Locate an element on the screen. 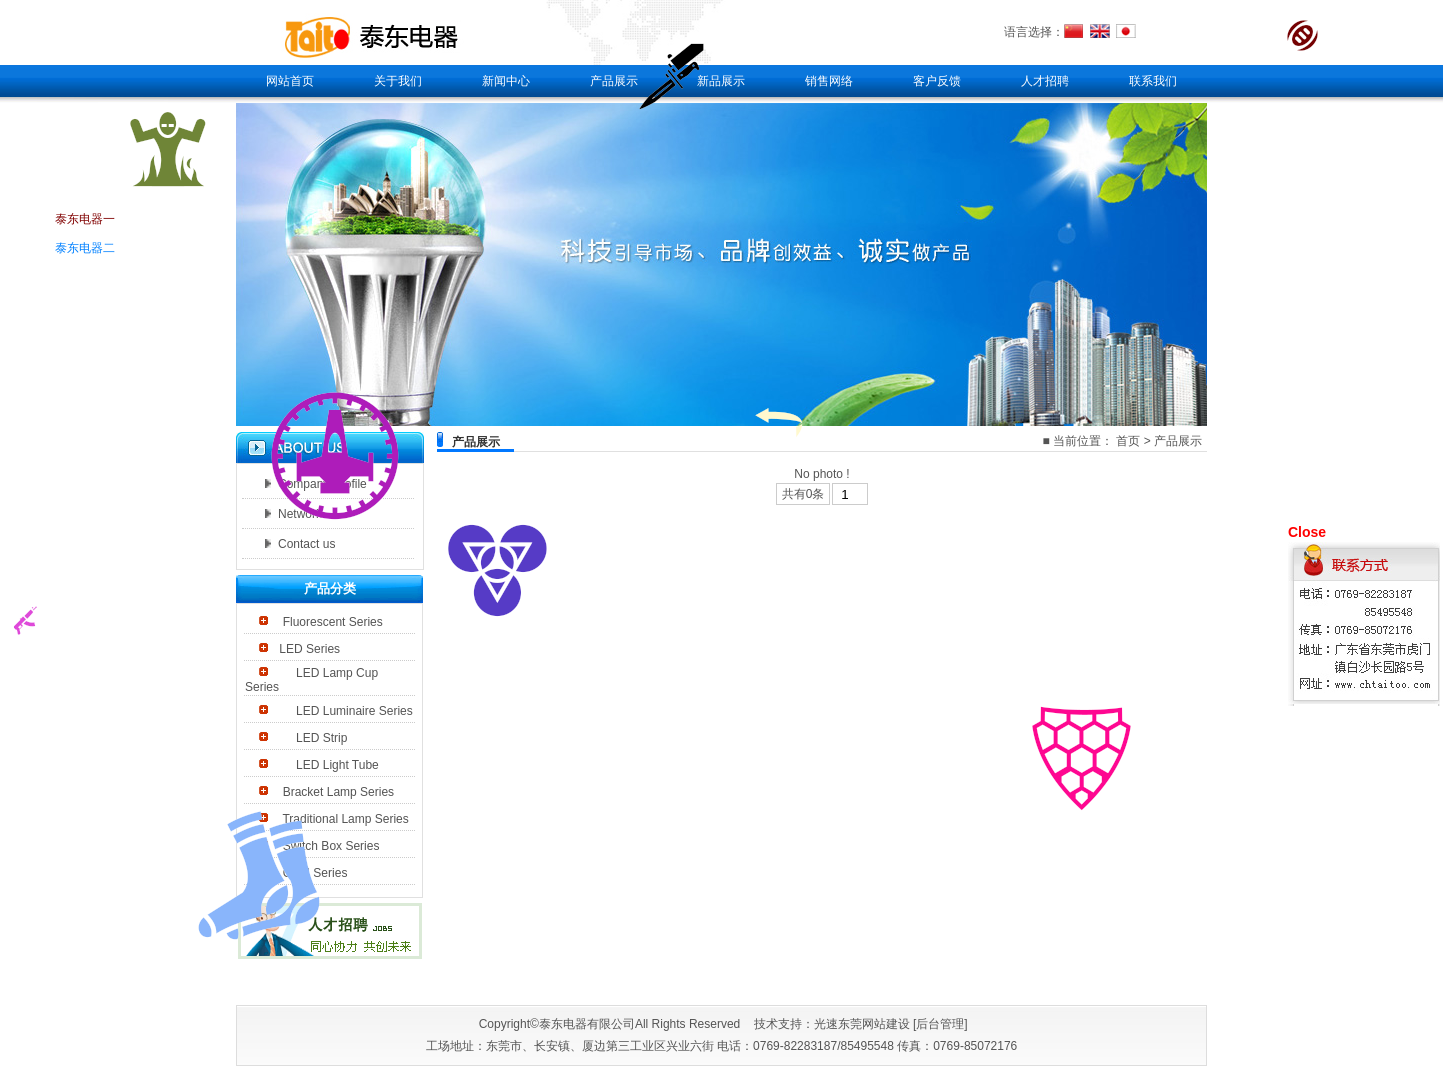 Image resolution: width=1443 pixels, height=1076 pixels. browse socks or hosiery products is located at coordinates (259, 875).